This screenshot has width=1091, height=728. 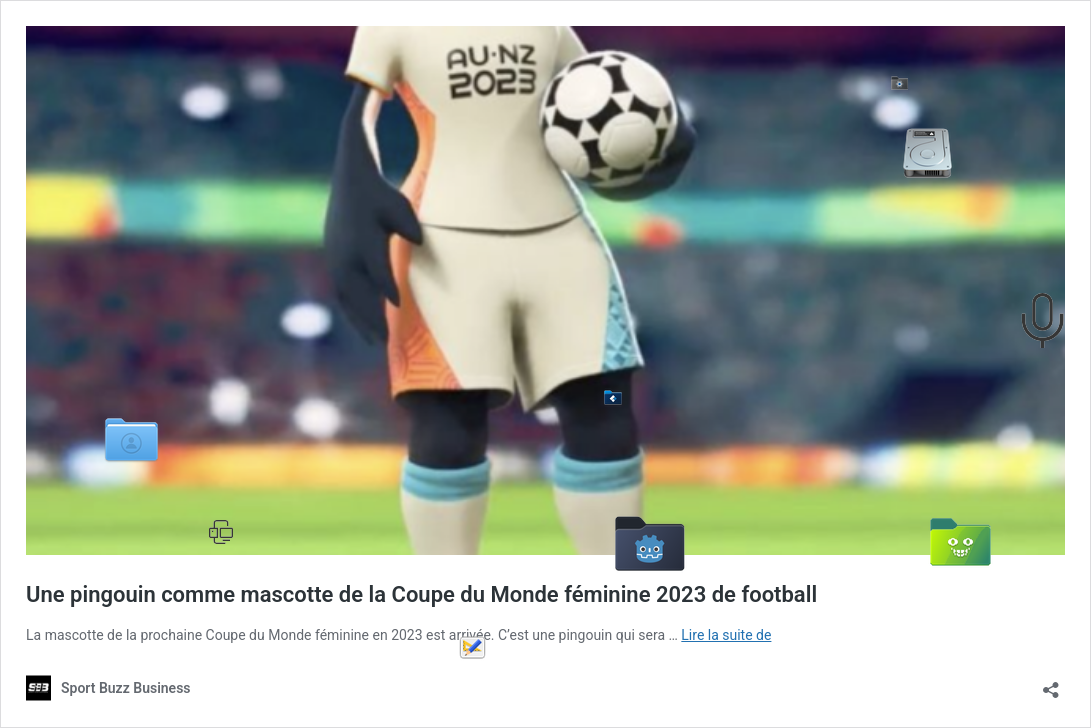 What do you see at coordinates (927, 154) in the screenshot?
I see `indicates an internal storage drive` at bounding box center [927, 154].